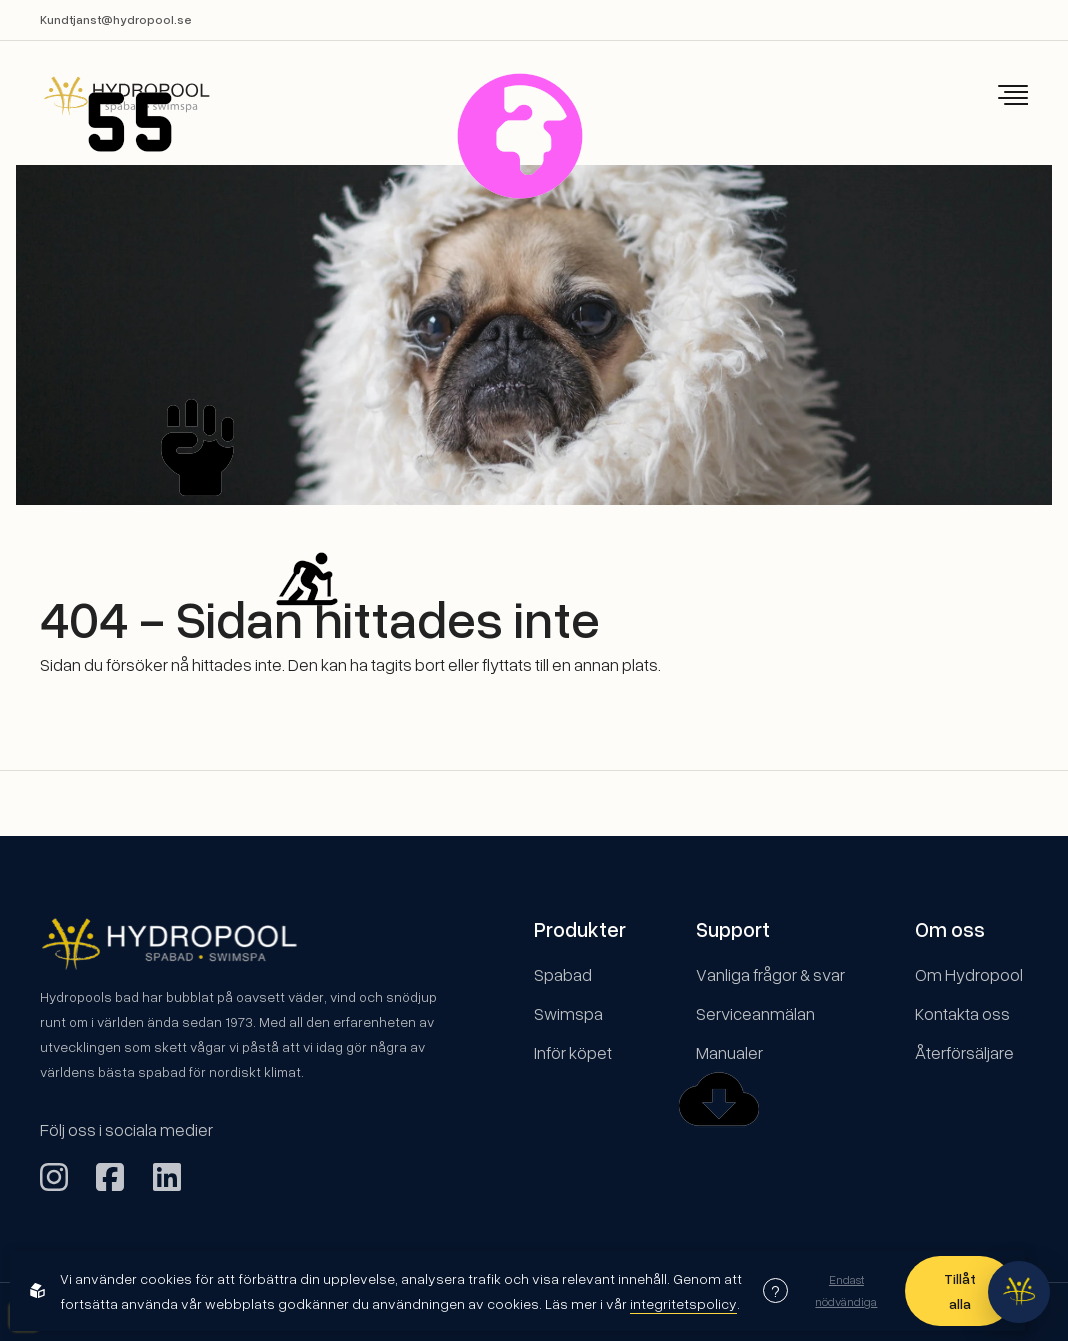 The width and height of the screenshot is (1068, 1341). Describe the element at coordinates (130, 122) in the screenshot. I see `indicates item number 55 in a list or sequence` at that location.